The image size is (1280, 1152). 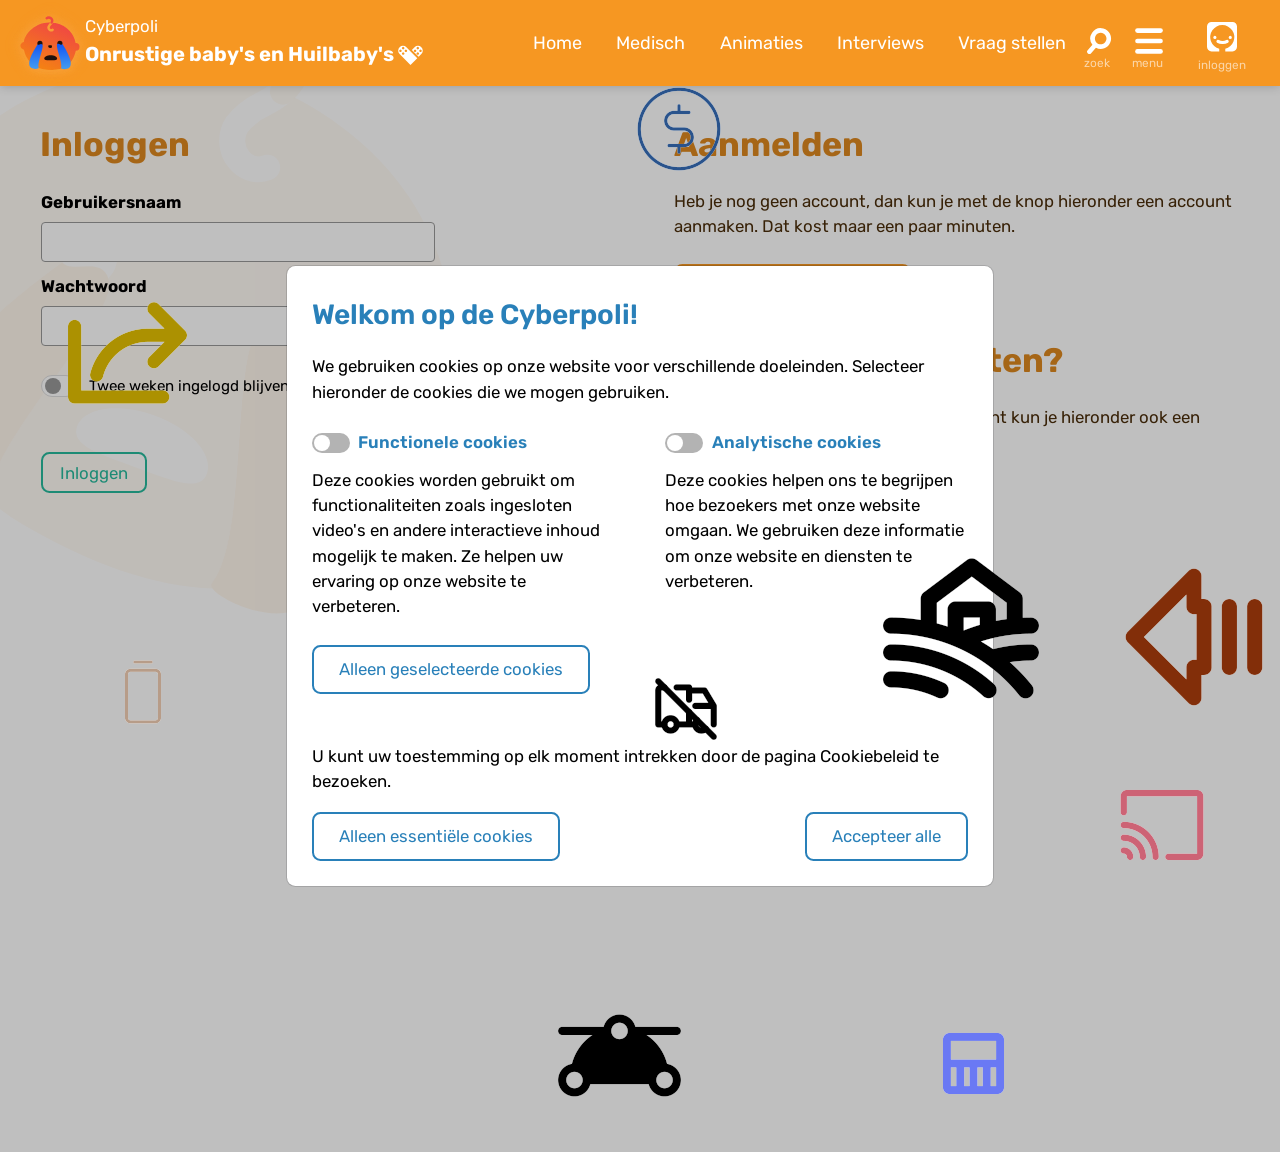 What do you see at coordinates (127, 348) in the screenshot?
I see `share this content` at bounding box center [127, 348].